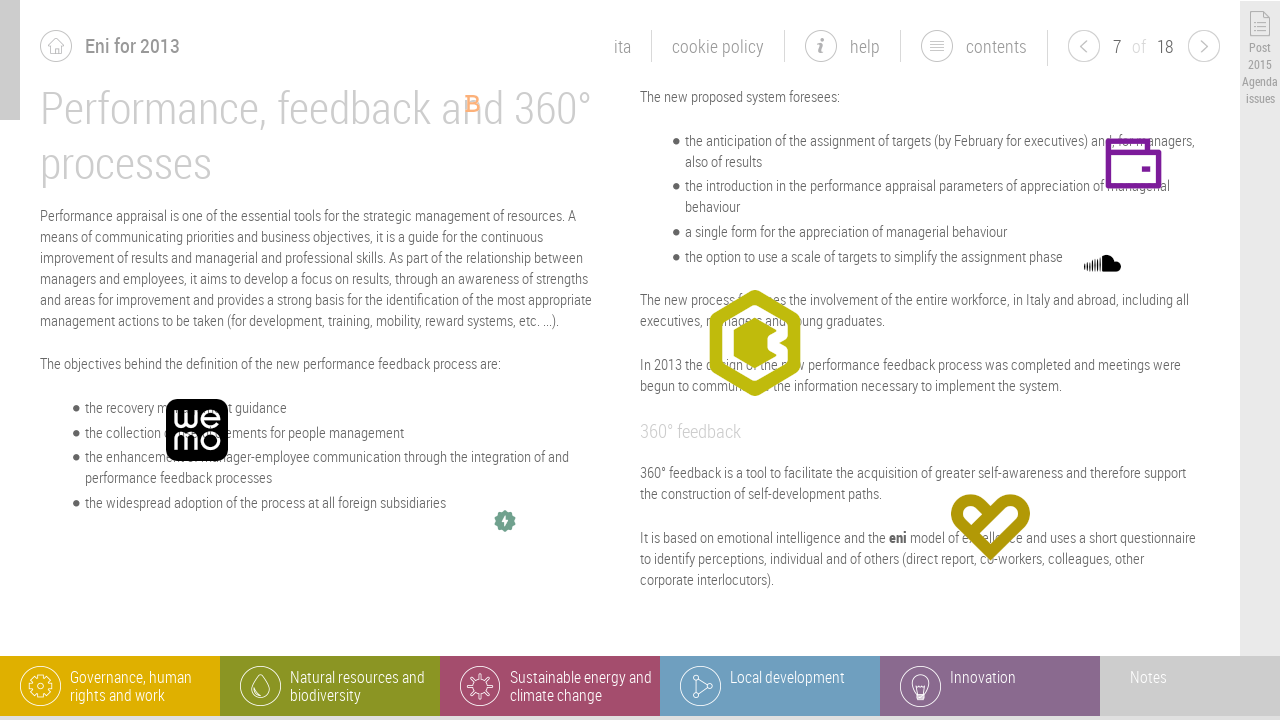  Describe the element at coordinates (1102, 262) in the screenshot. I see `open soundcloud app` at that location.